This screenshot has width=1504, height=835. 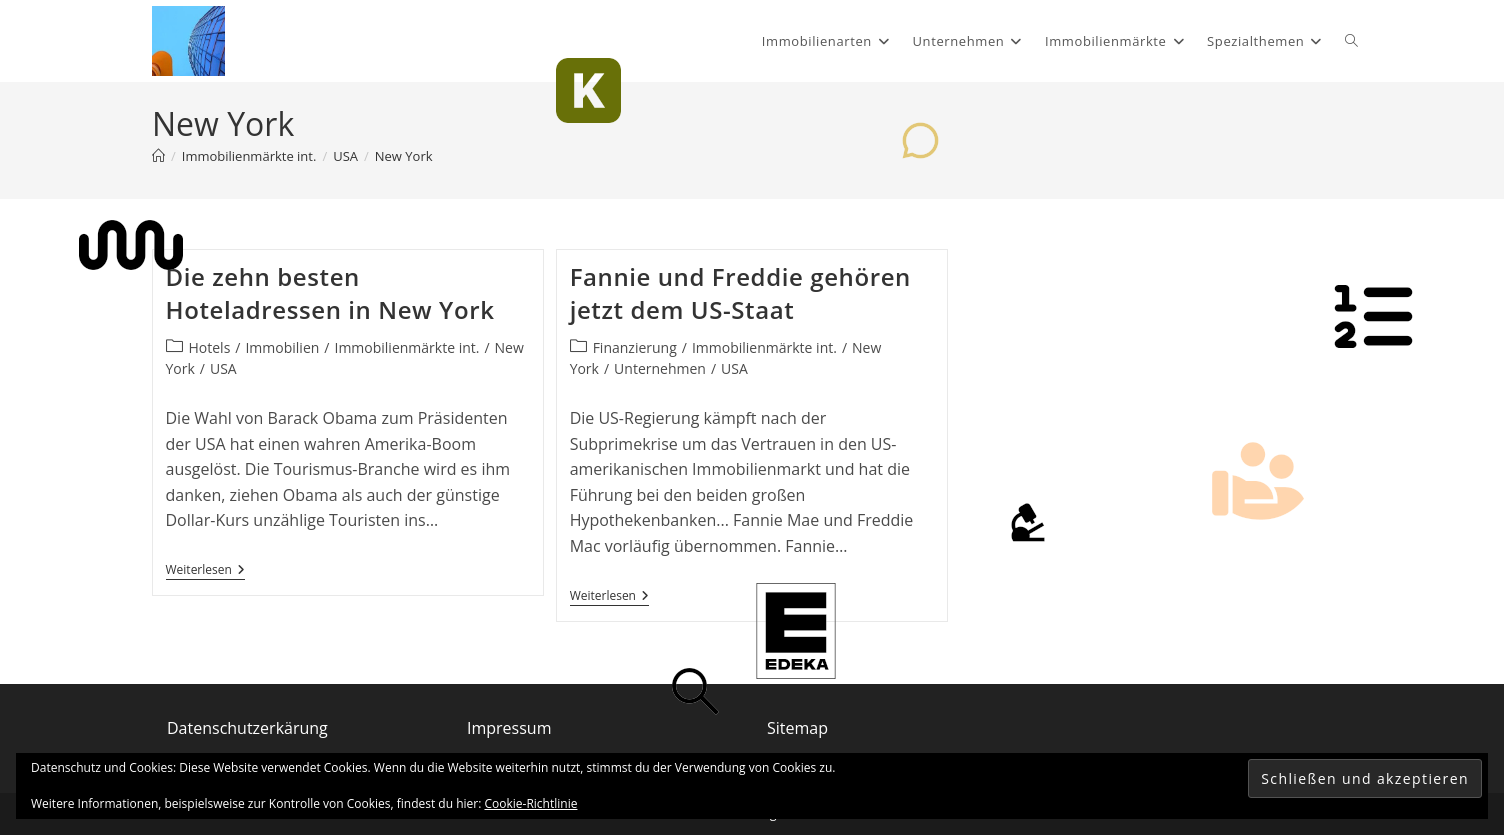 I want to click on sistrix SEO tool logo, so click(x=695, y=691).